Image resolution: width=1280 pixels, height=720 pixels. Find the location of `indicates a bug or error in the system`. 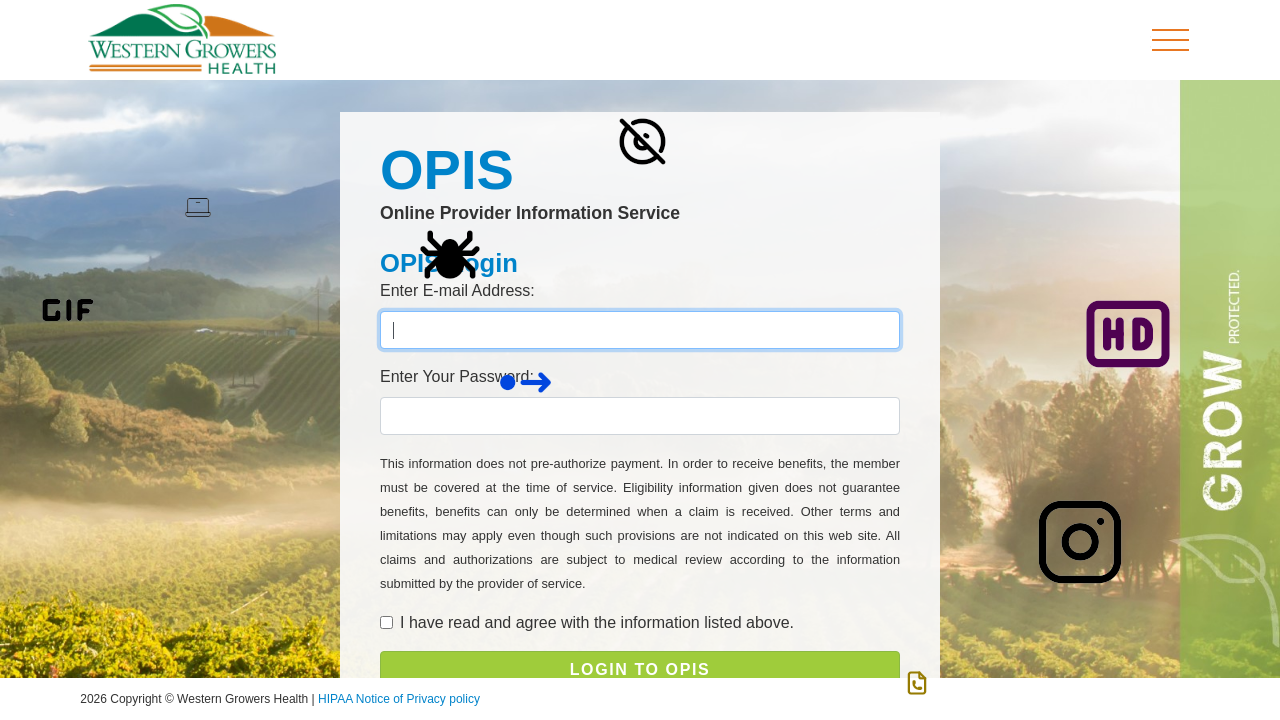

indicates a bug or error in the system is located at coordinates (450, 256).